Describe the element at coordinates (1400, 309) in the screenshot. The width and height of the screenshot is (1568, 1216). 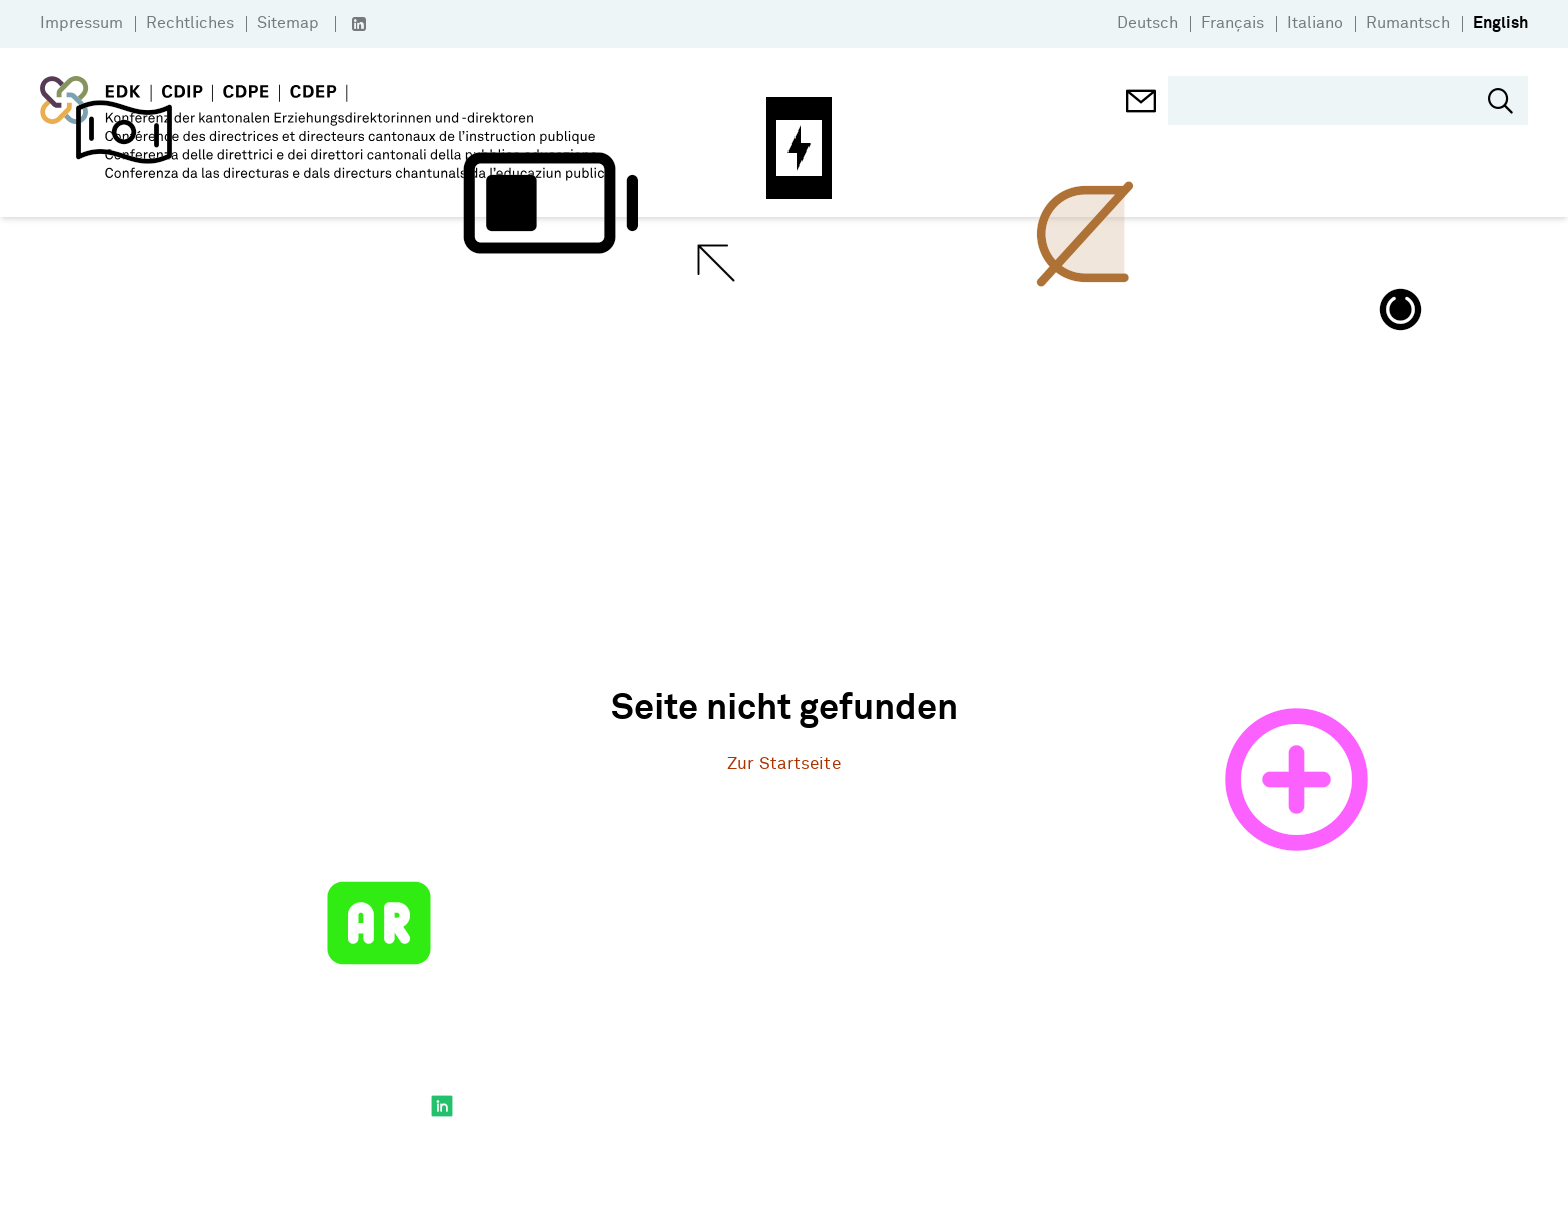
I see `indicates loading or processing in progress` at that location.